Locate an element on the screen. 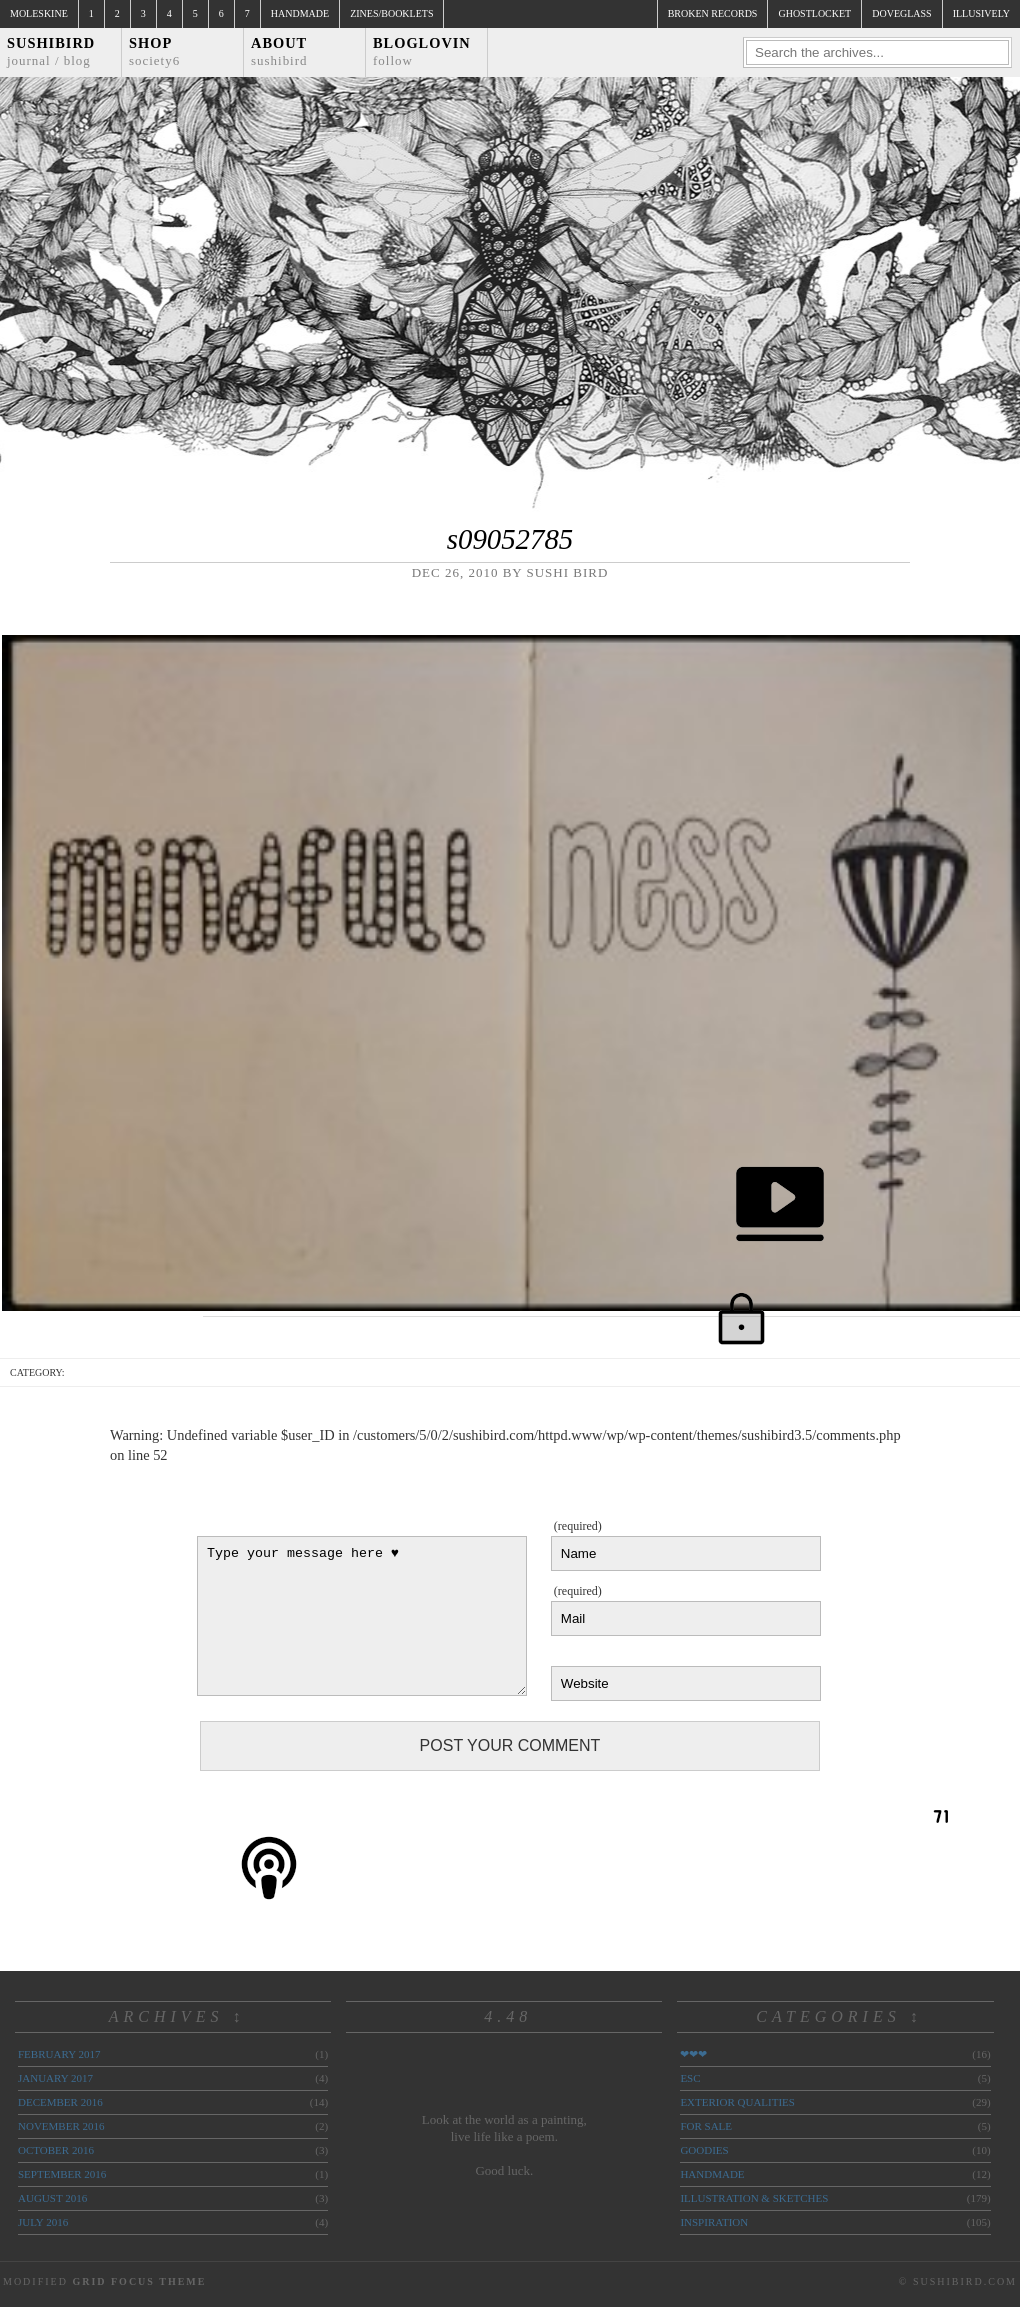 The image size is (1020, 2307). access podcast library is located at coordinates (269, 1868).